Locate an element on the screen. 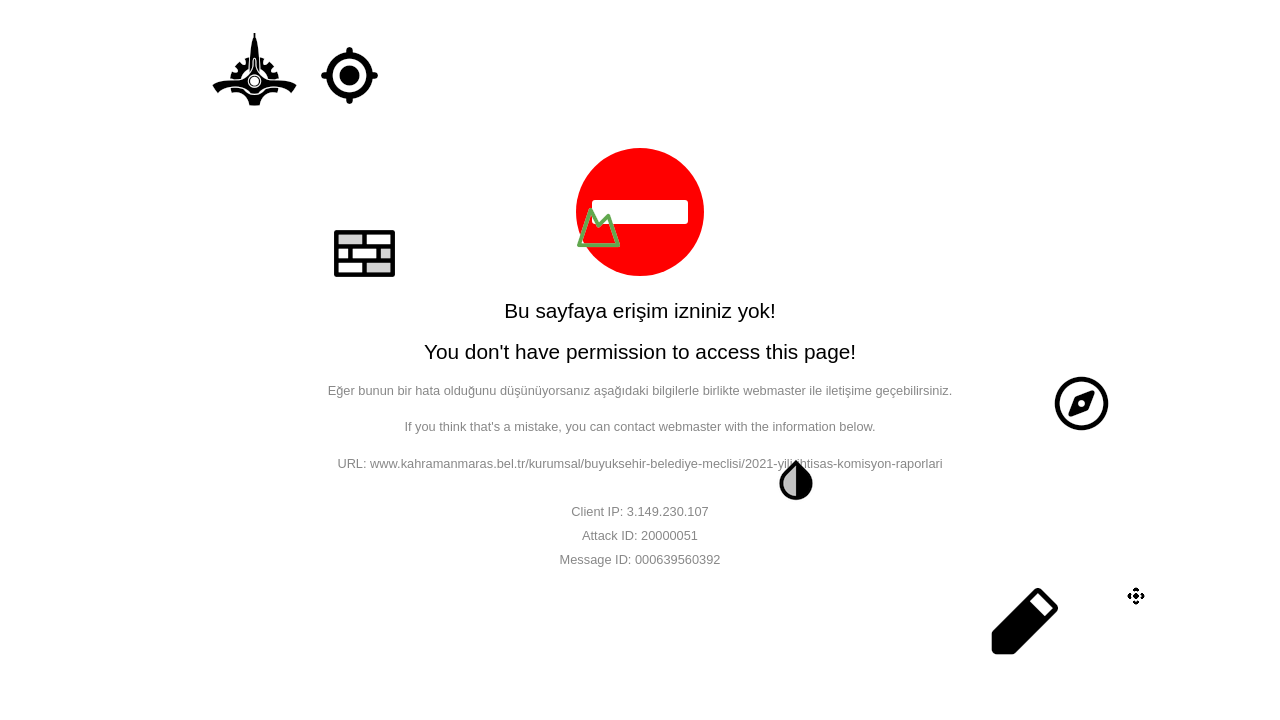 Image resolution: width=1280 pixels, height=720 pixels. edit content or text is located at coordinates (1023, 622).